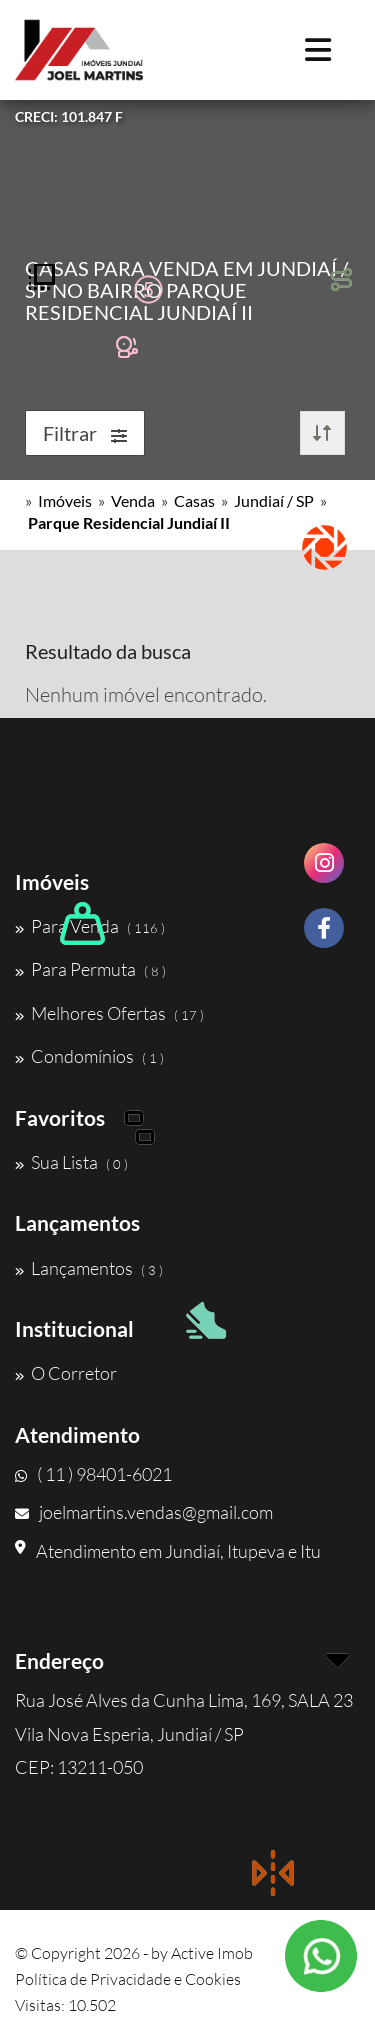 Image resolution: width=375 pixels, height=2043 pixels. I want to click on trigger an alarm or alert, so click(127, 347).